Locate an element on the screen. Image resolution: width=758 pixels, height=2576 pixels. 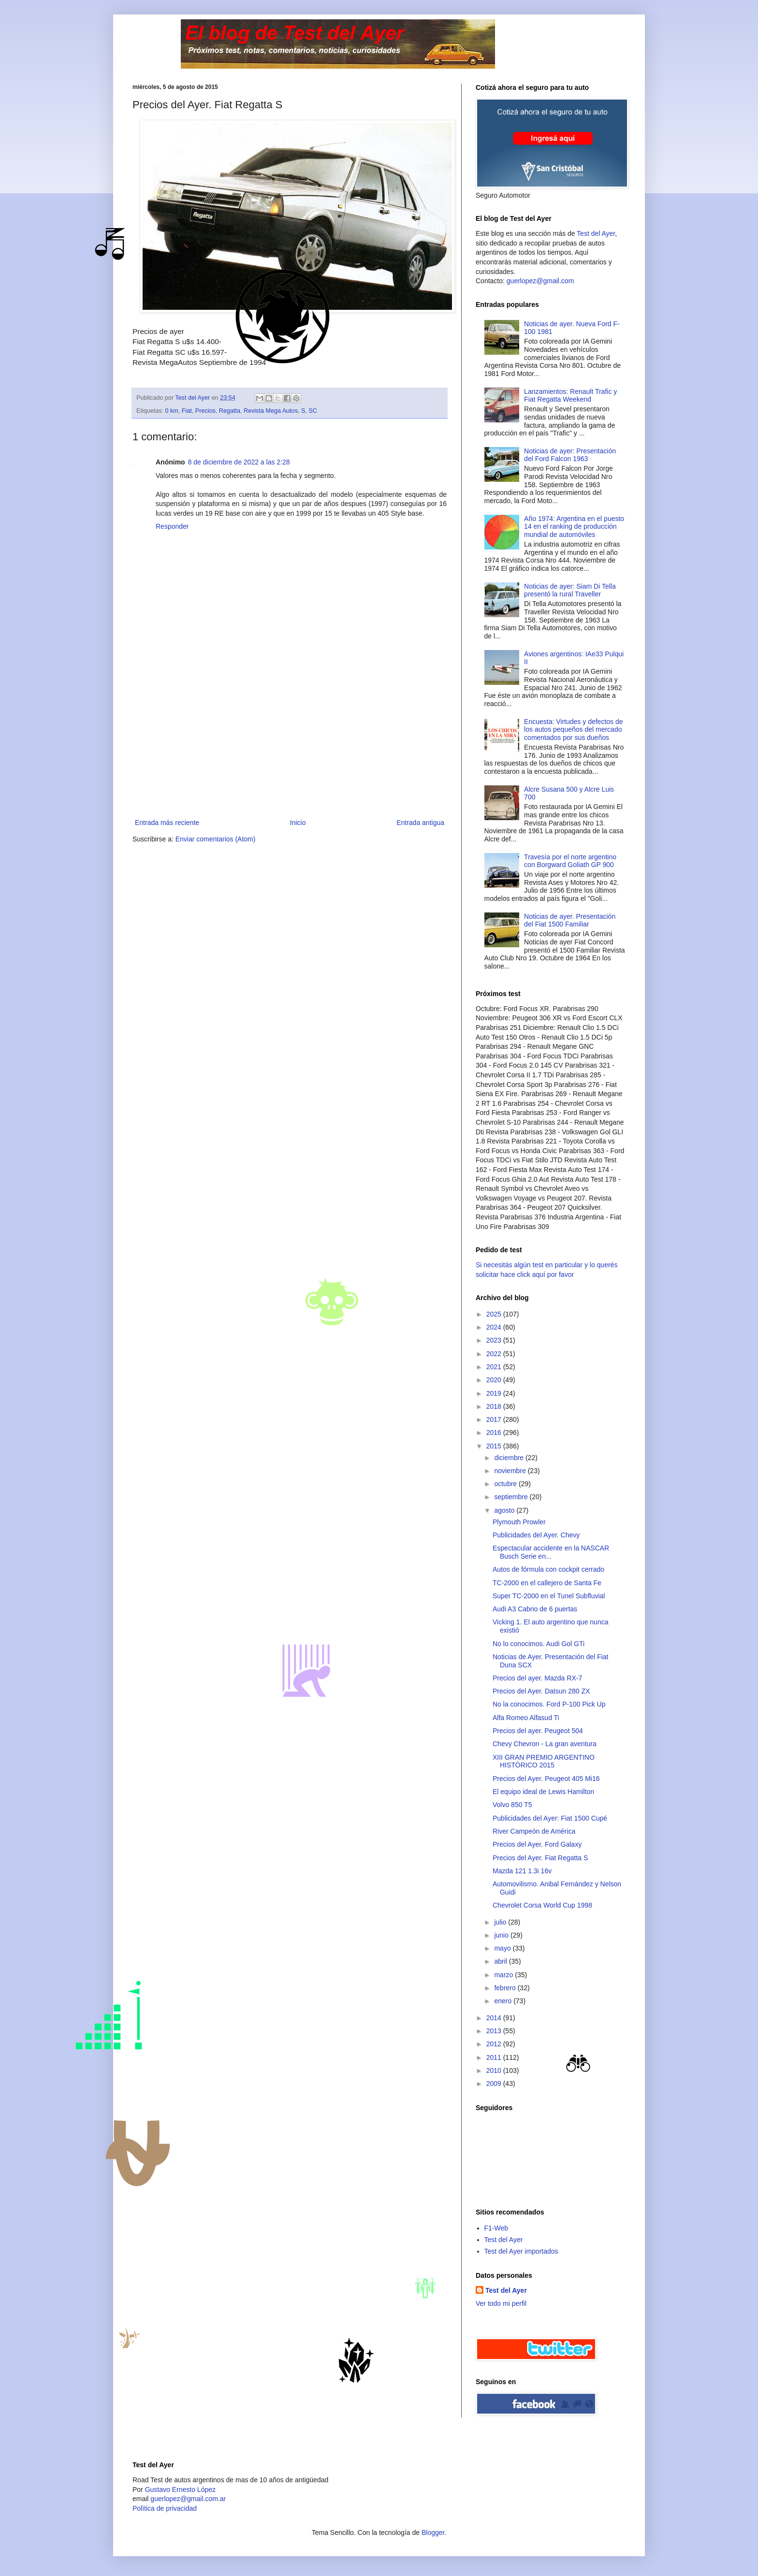
indicates a broken or damaged weapon is located at coordinates (129, 2338).